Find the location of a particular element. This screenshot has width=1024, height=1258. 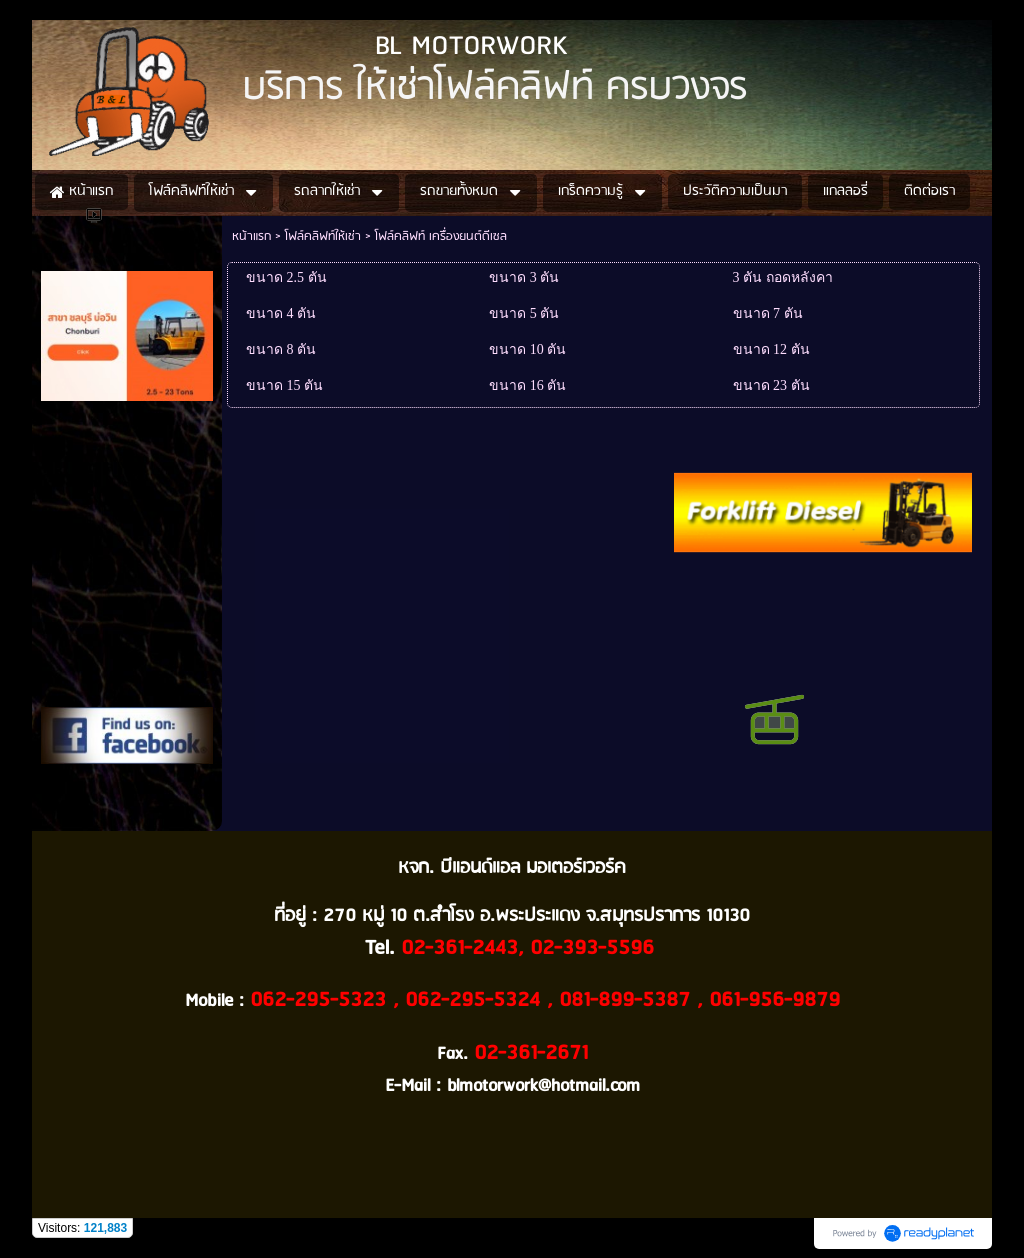

access cable car or gondola transit information is located at coordinates (774, 720).